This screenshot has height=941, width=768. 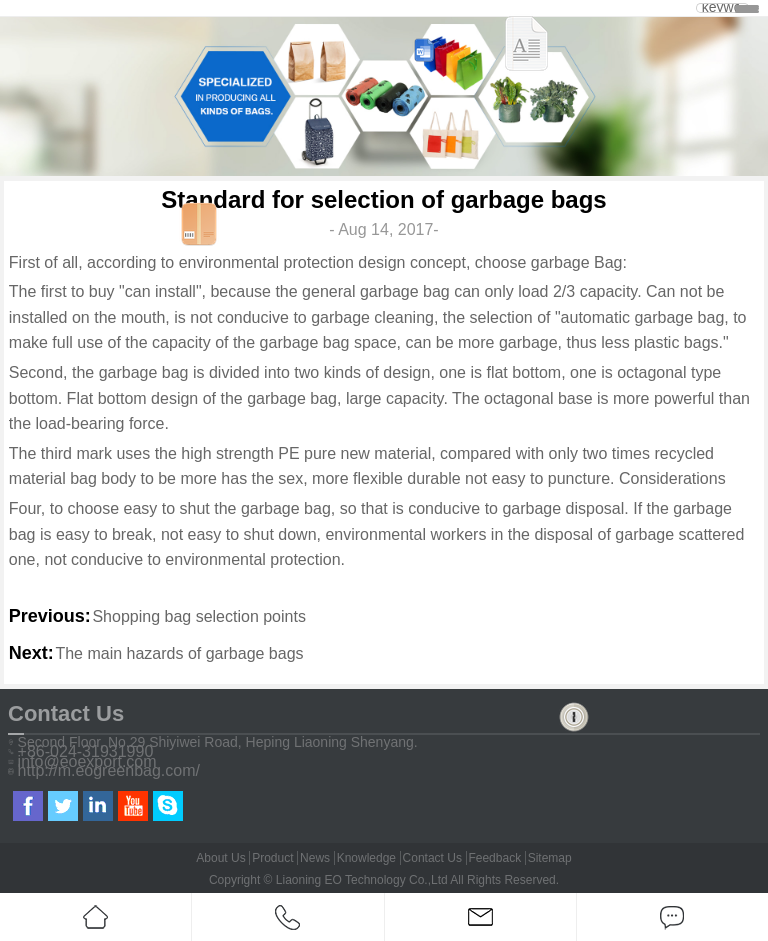 I want to click on open passwords and keys manager, so click(x=574, y=717).